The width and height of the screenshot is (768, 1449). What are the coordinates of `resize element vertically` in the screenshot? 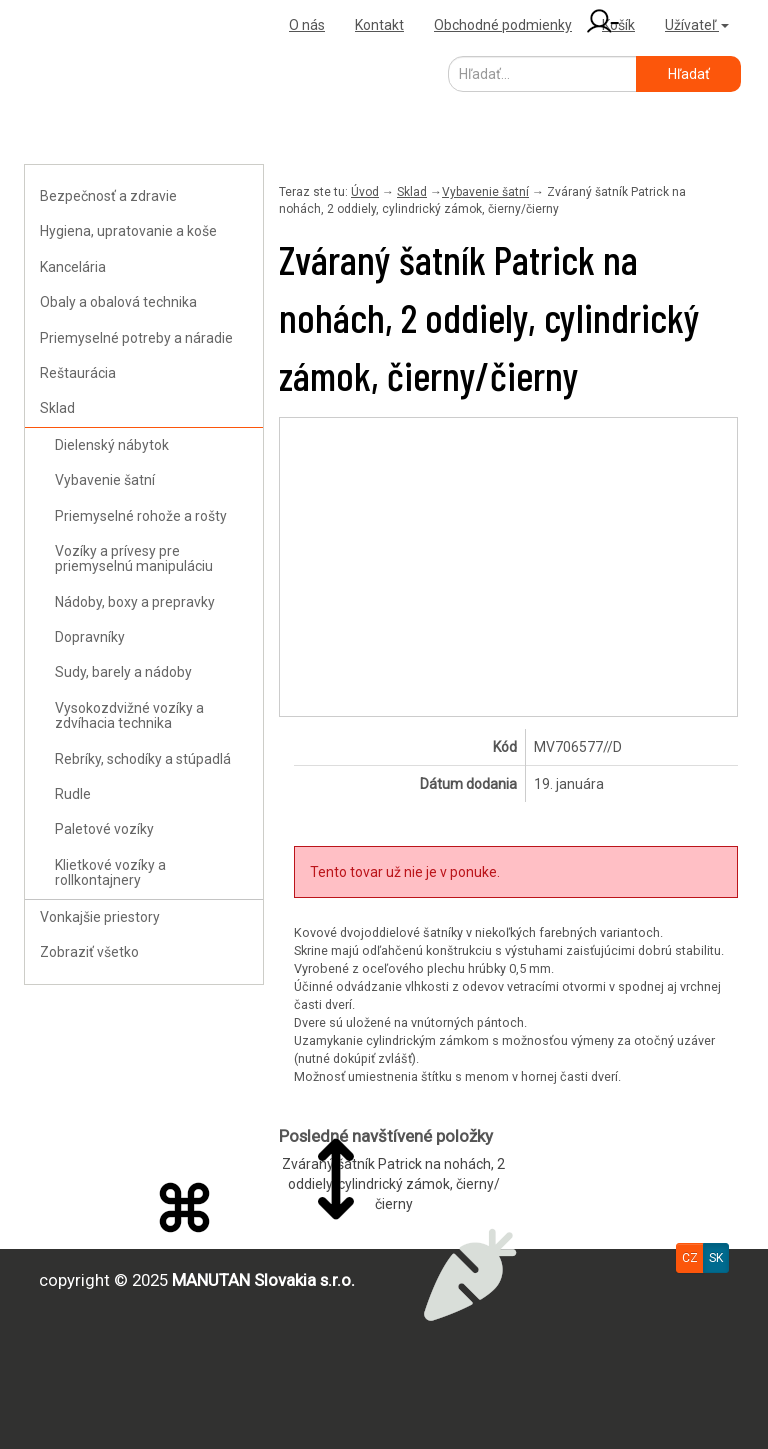 It's located at (336, 1179).